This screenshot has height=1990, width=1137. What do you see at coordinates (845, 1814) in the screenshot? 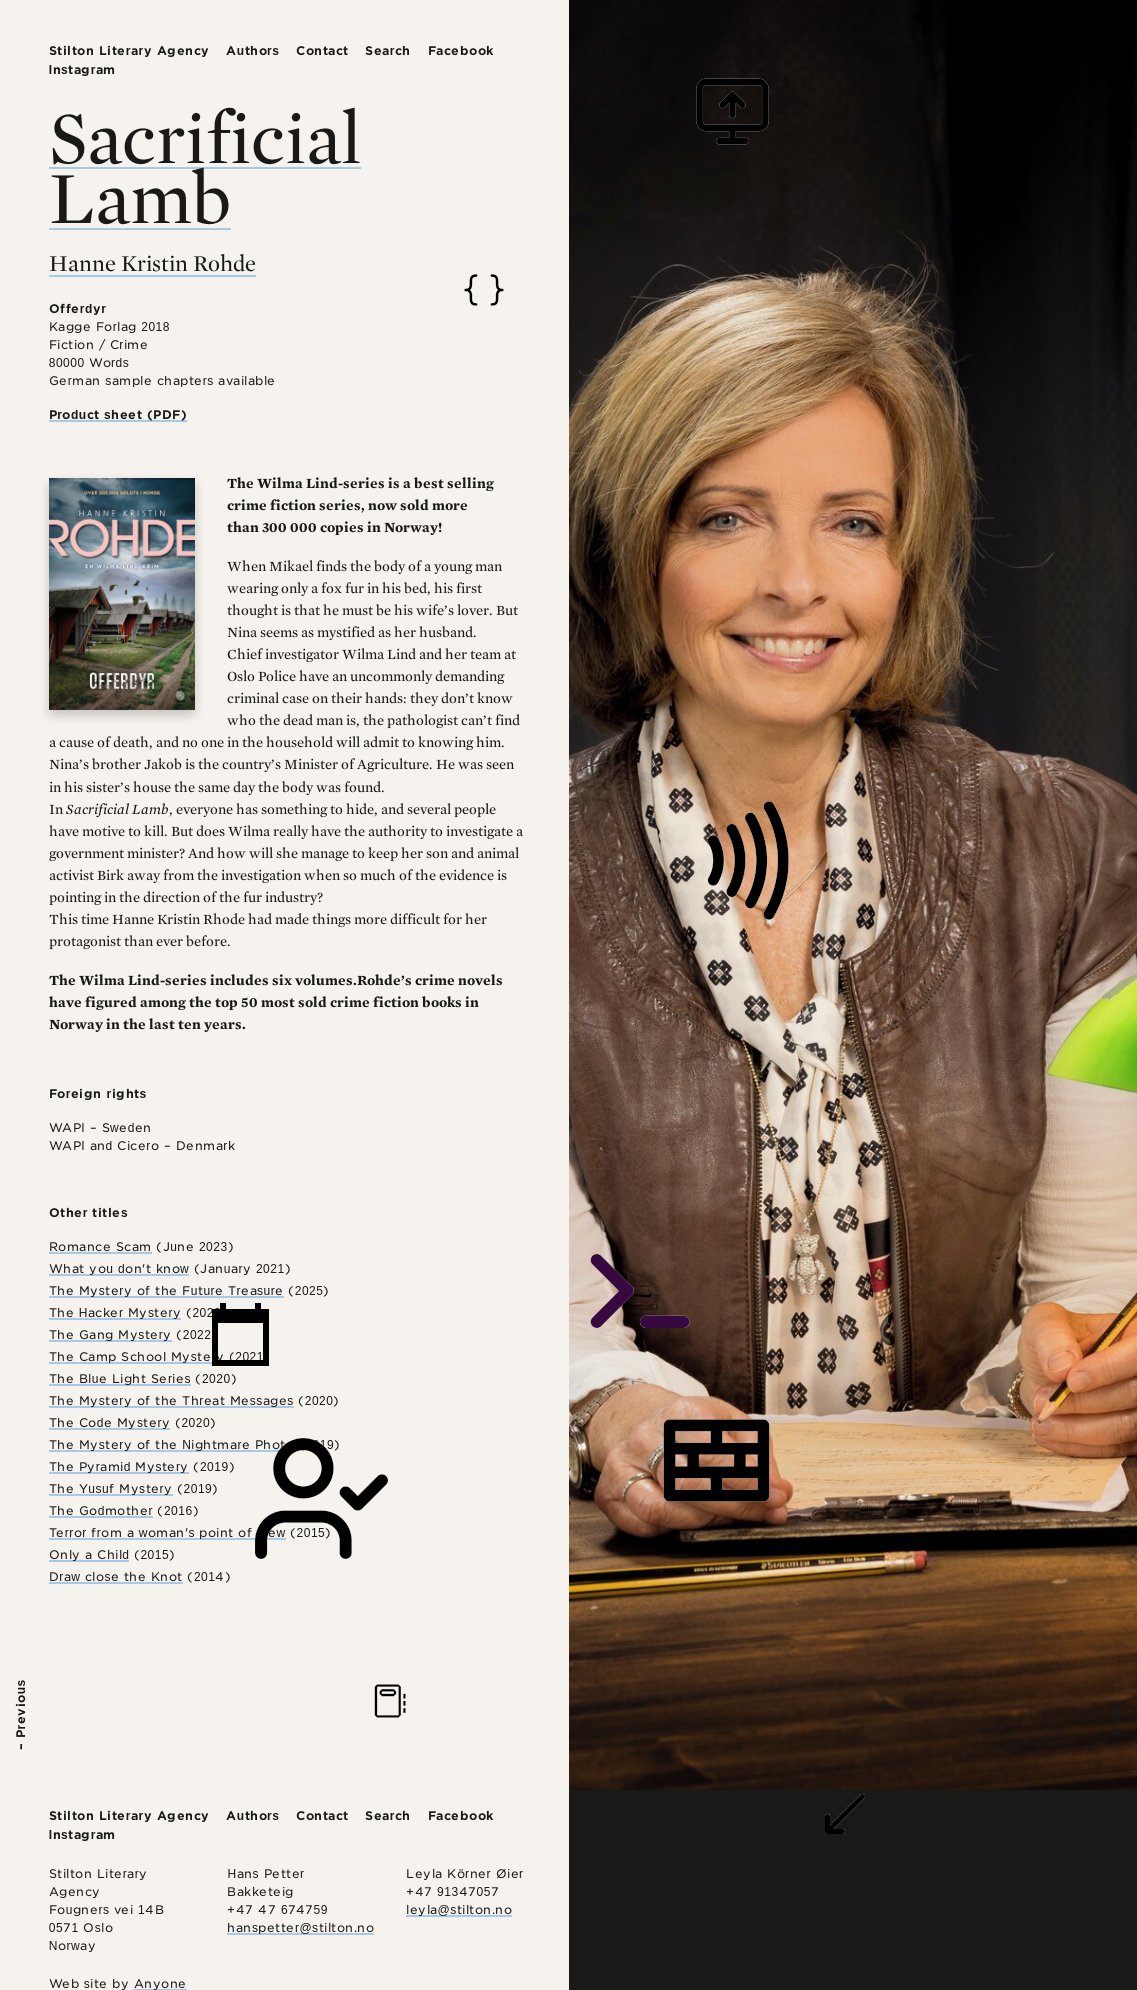
I see `move item to the bottom-left corner` at bounding box center [845, 1814].